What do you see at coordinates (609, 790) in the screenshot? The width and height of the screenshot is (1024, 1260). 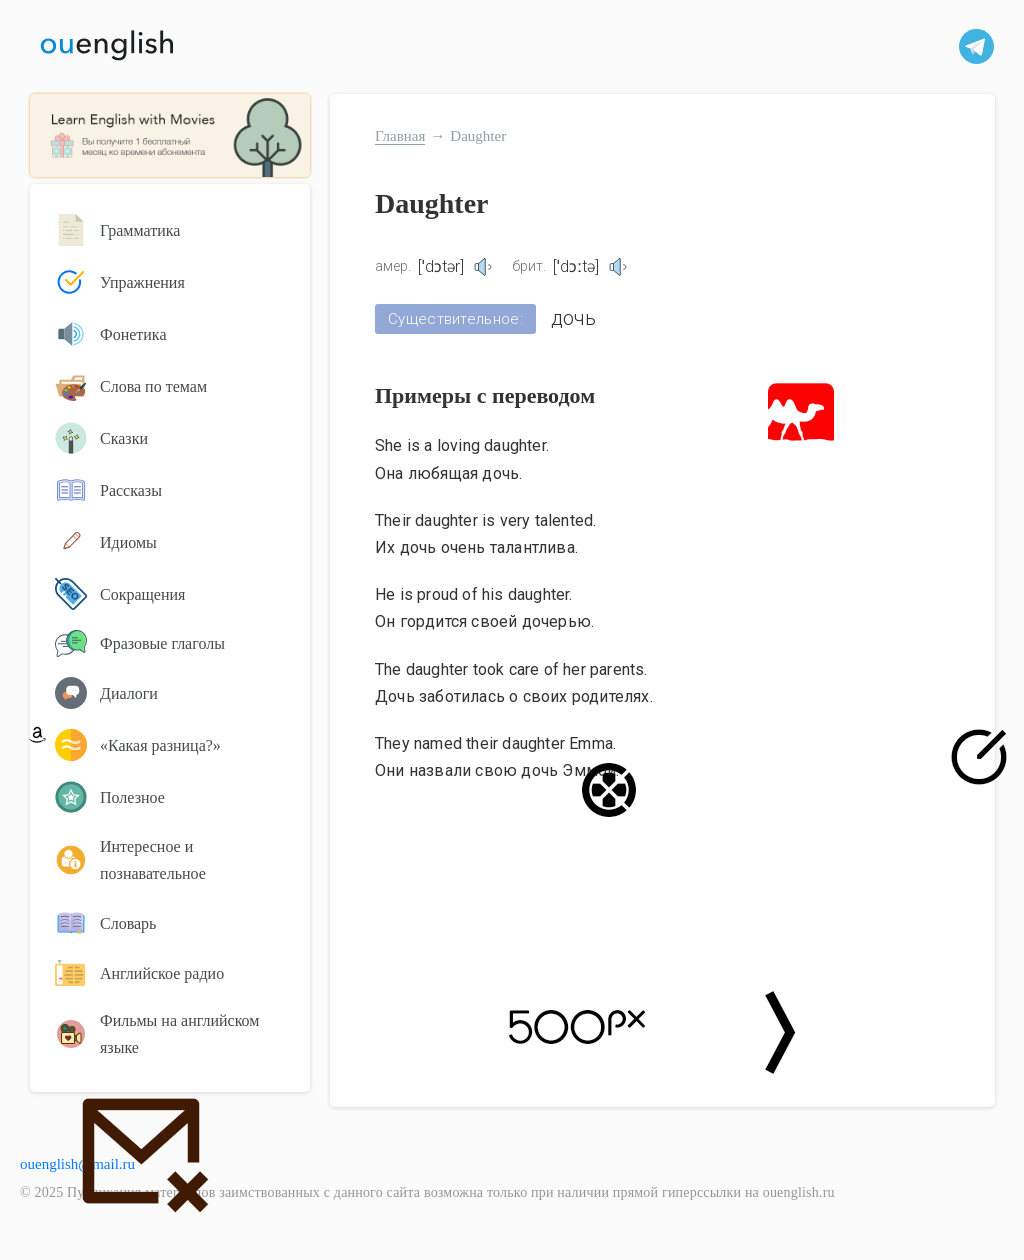 I see `visit opencritic website for game reviews` at bounding box center [609, 790].